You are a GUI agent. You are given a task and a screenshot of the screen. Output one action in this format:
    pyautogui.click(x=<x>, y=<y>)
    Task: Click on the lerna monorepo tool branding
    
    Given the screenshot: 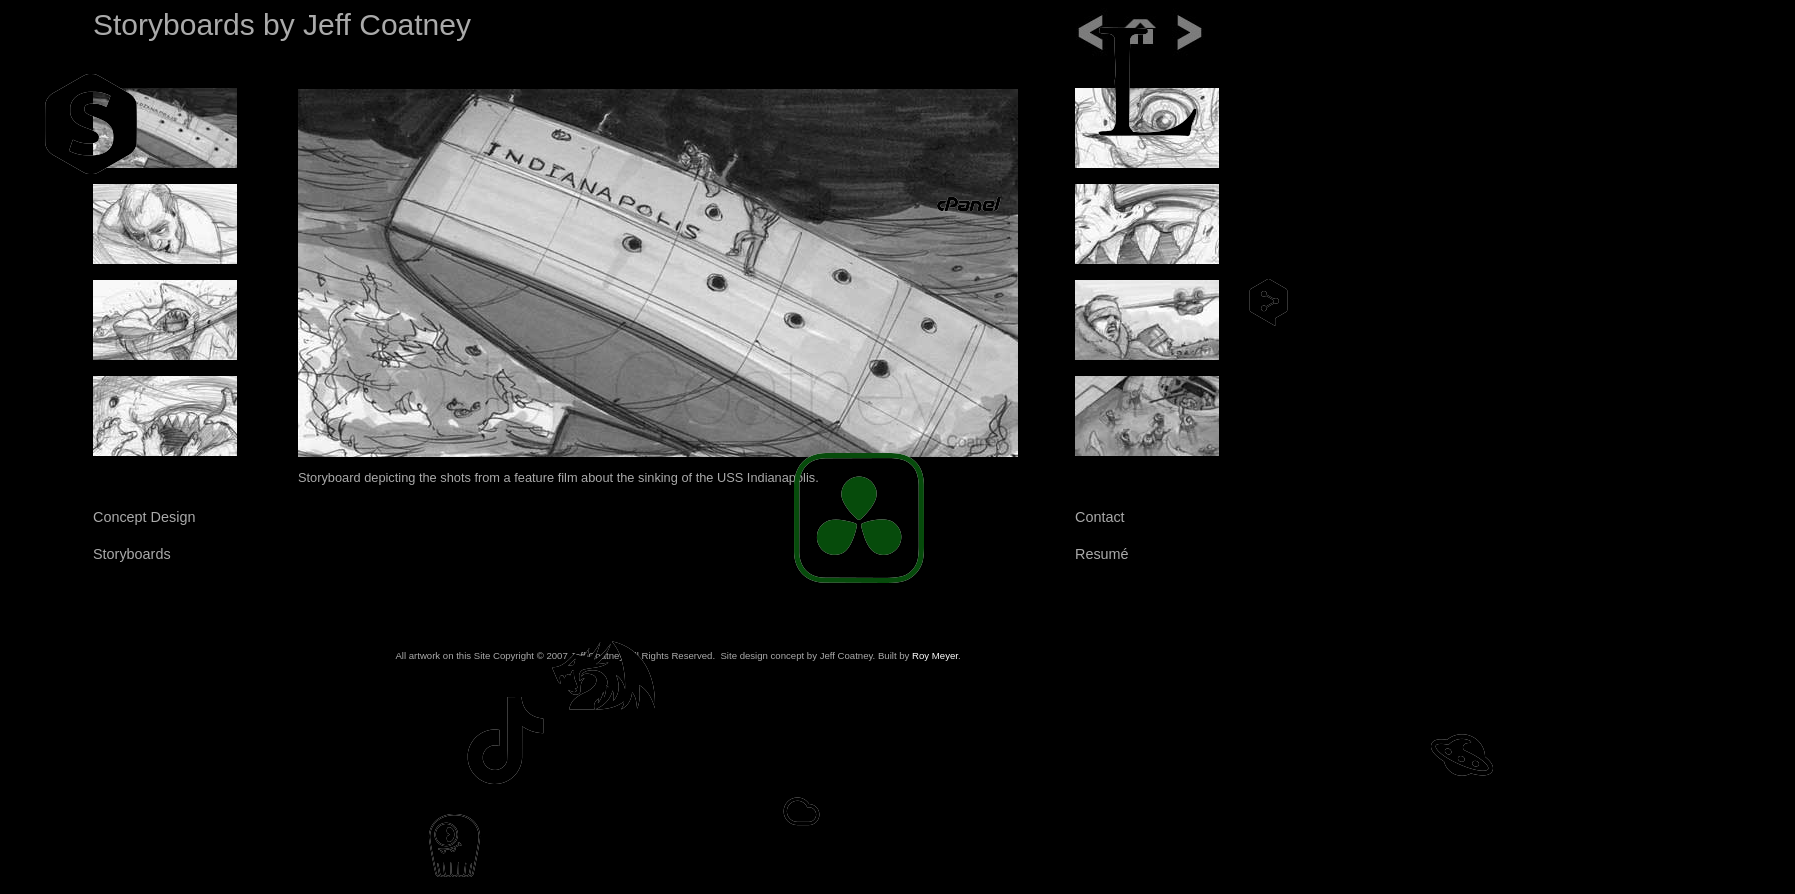 What is the action you would take?
    pyautogui.click(x=1147, y=81)
    